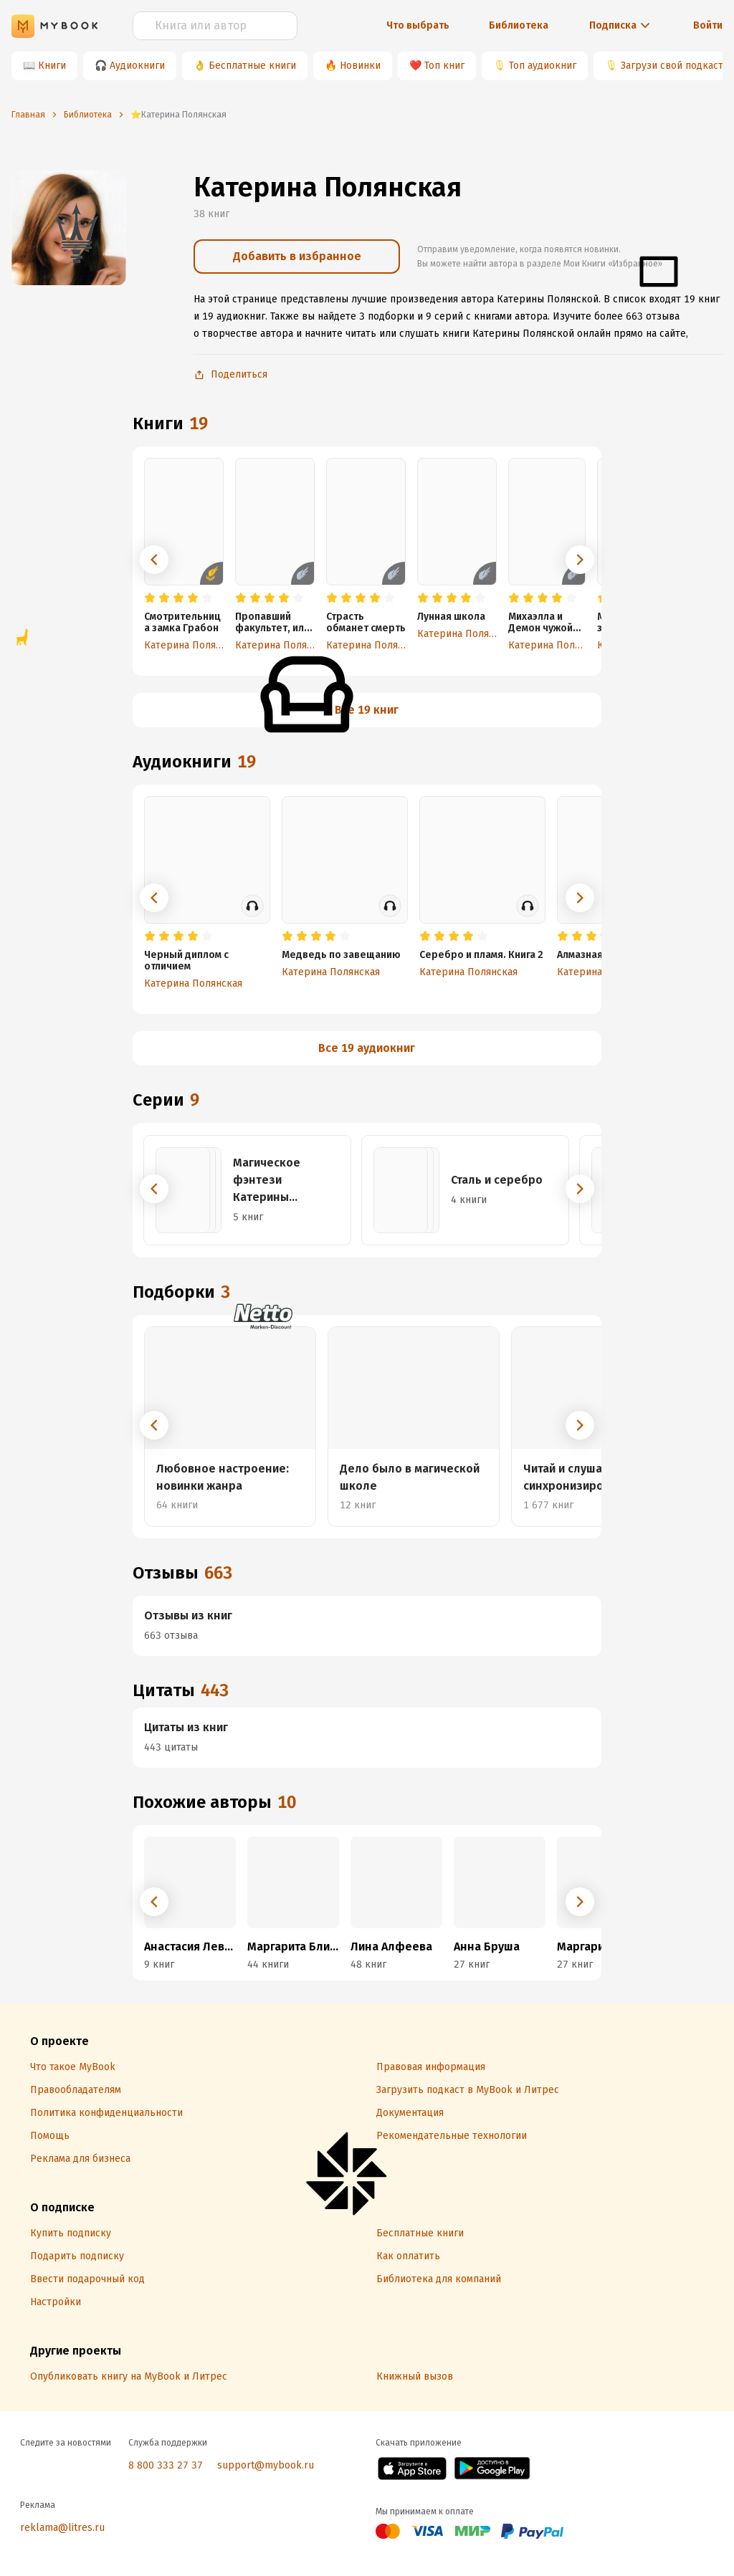 This screenshot has width=734, height=2576. What do you see at coordinates (22, 637) in the screenshot?
I see `tina cms logo` at bounding box center [22, 637].